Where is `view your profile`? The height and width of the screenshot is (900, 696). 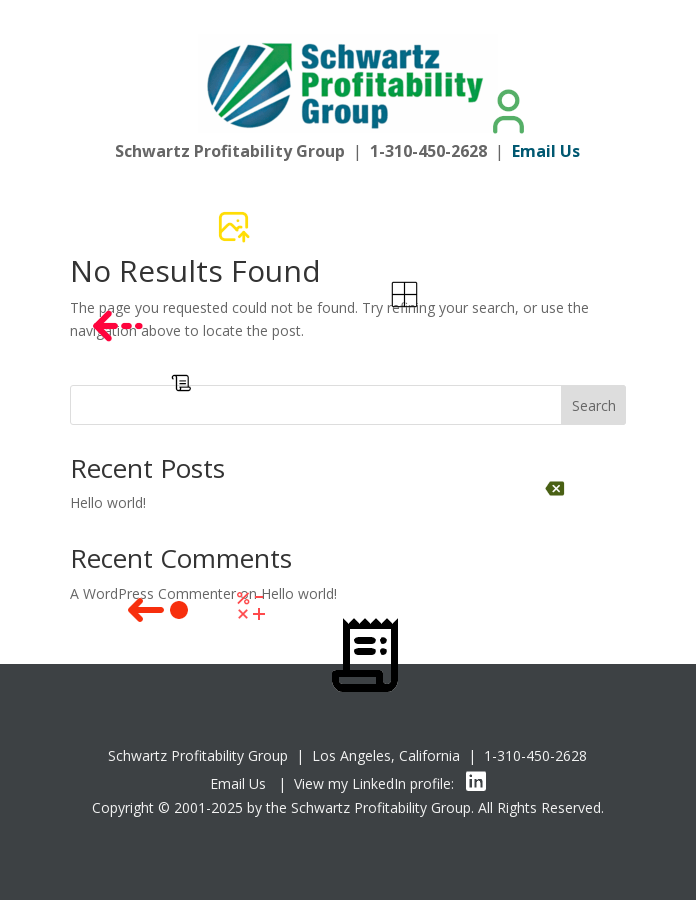 view your profile is located at coordinates (508, 111).